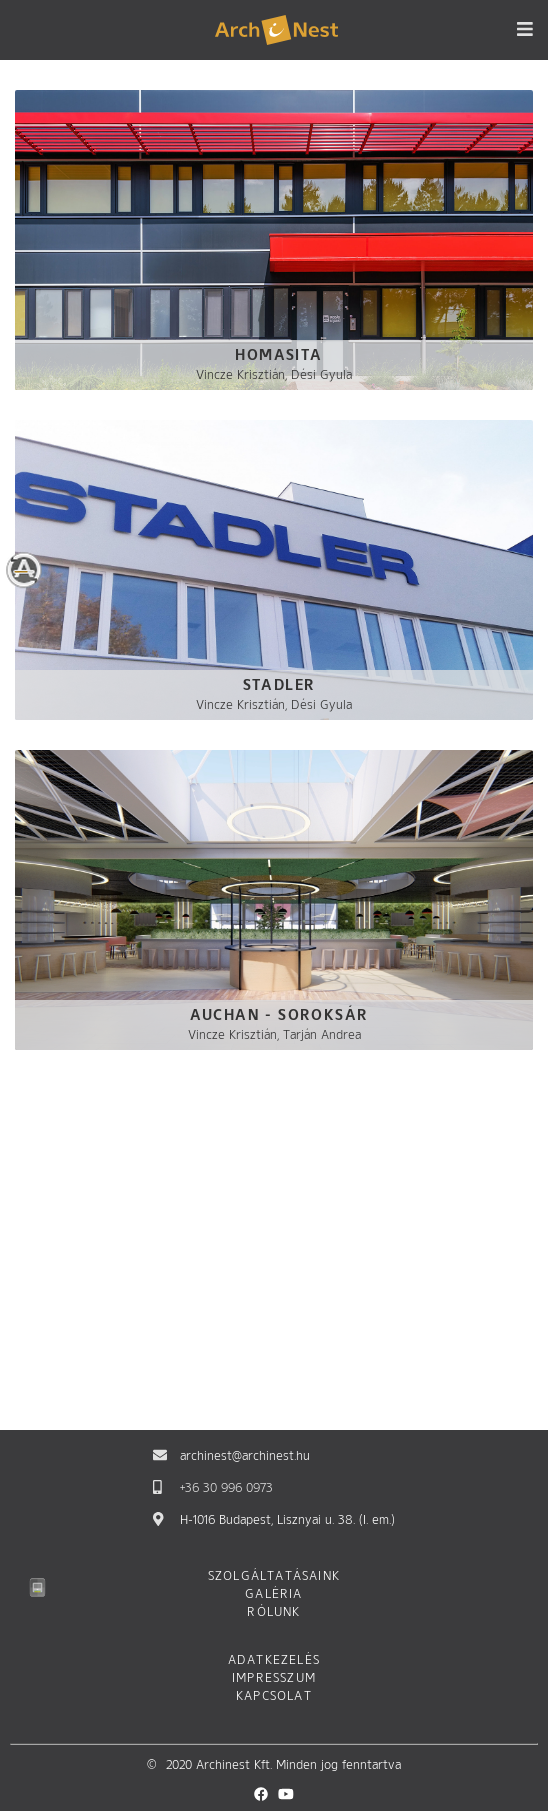 This screenshot has width=548, height=1811. I want to click on NES game ROM file, so click(37, 1587).